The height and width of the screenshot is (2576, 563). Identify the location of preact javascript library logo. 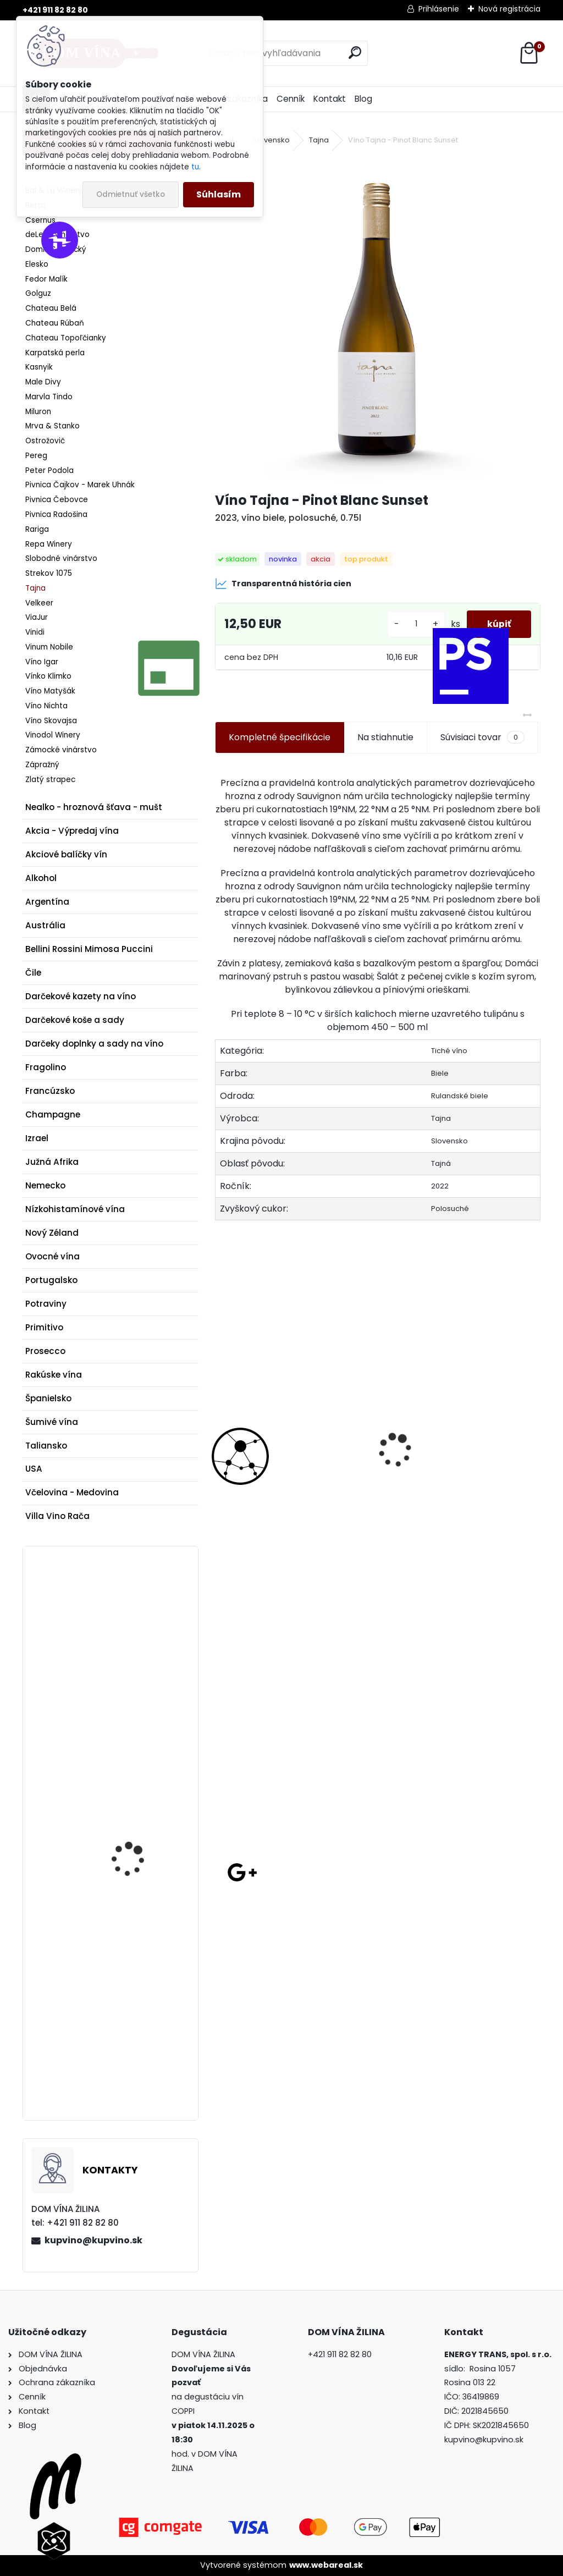
(54, 2541).